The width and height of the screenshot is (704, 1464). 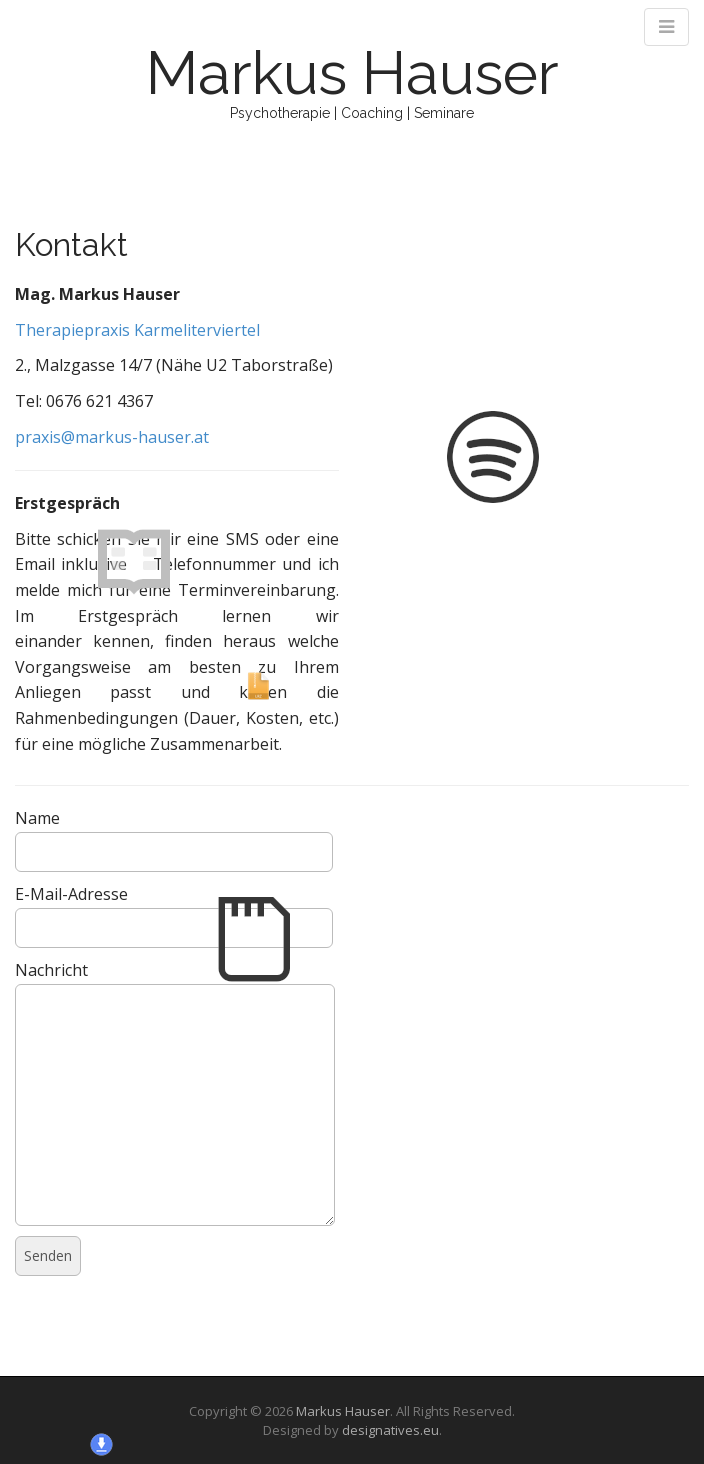 What do you see at coordinates (493, 457) in the screenshot?
I see `open spotify` at bounding box center [493, 457].